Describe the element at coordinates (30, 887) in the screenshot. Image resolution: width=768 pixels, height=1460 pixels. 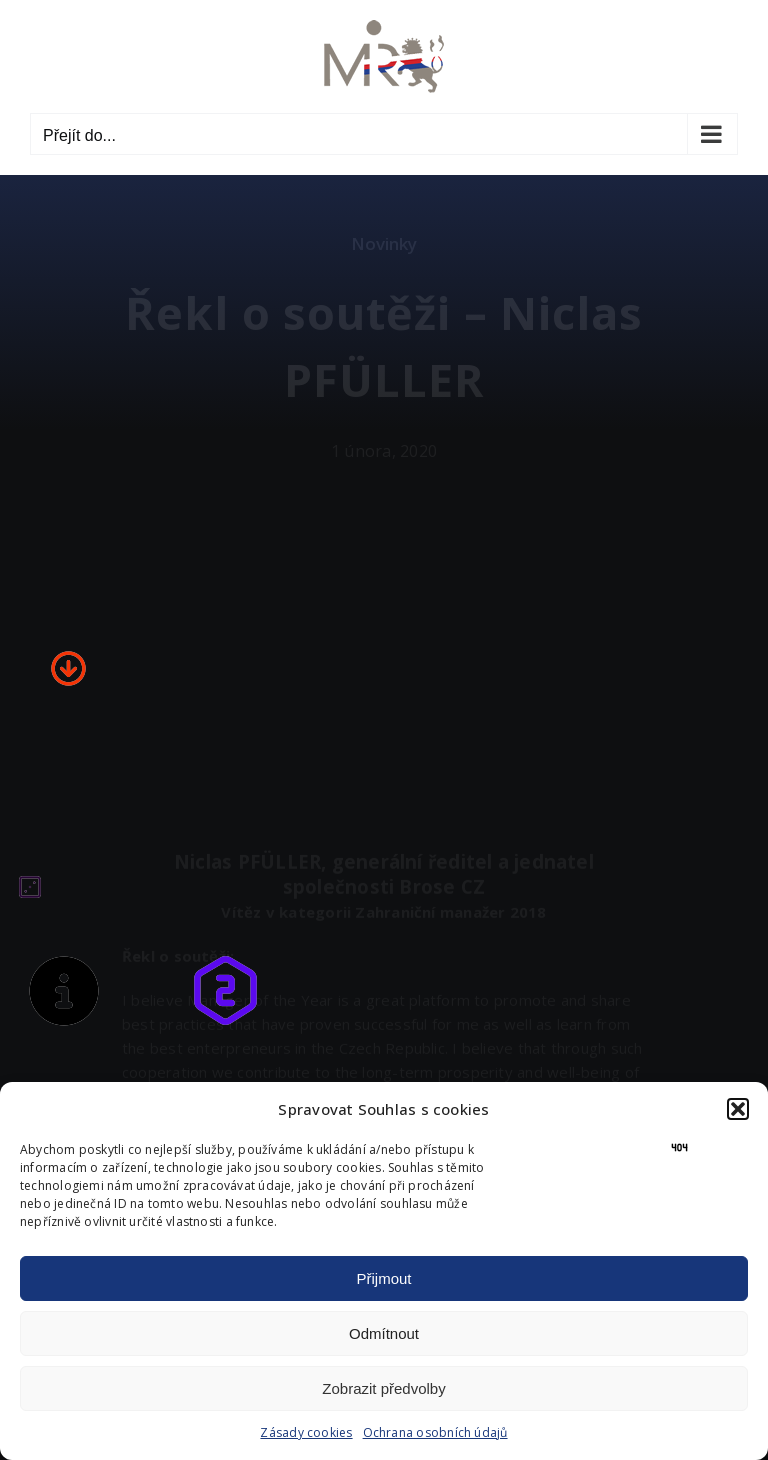
I see `randomize or shuffle content` at that location.